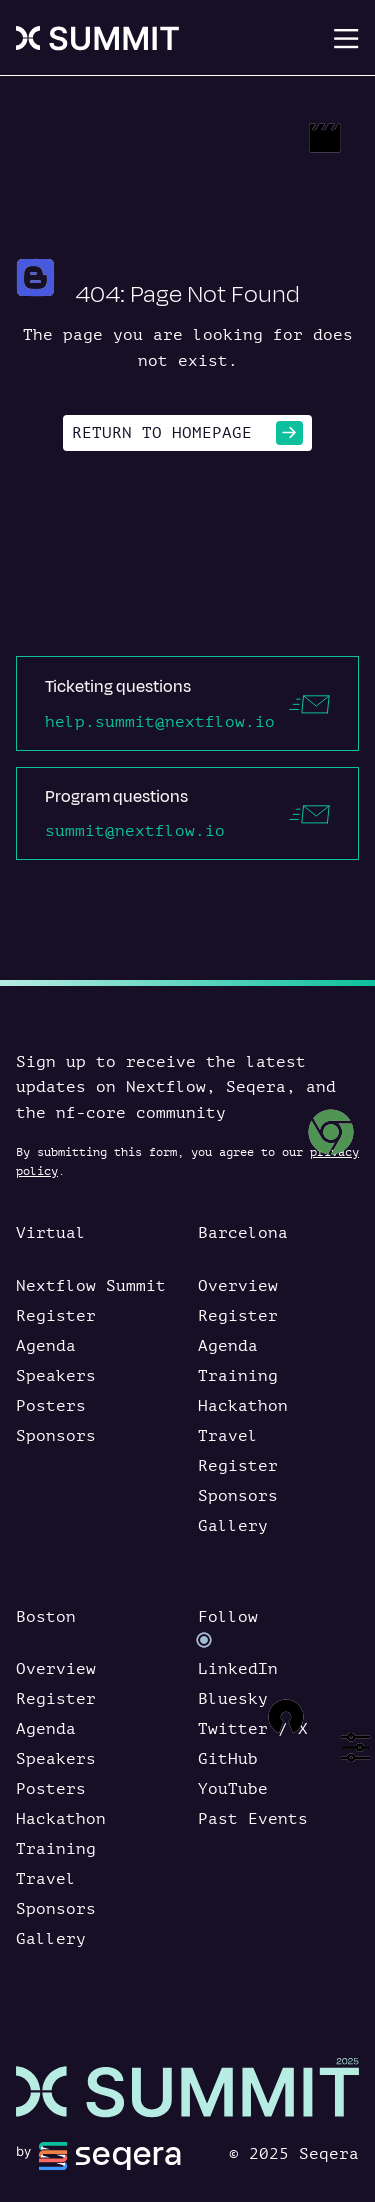  I want to click on adjust audio or equalizer settings, so click(355, 1747).